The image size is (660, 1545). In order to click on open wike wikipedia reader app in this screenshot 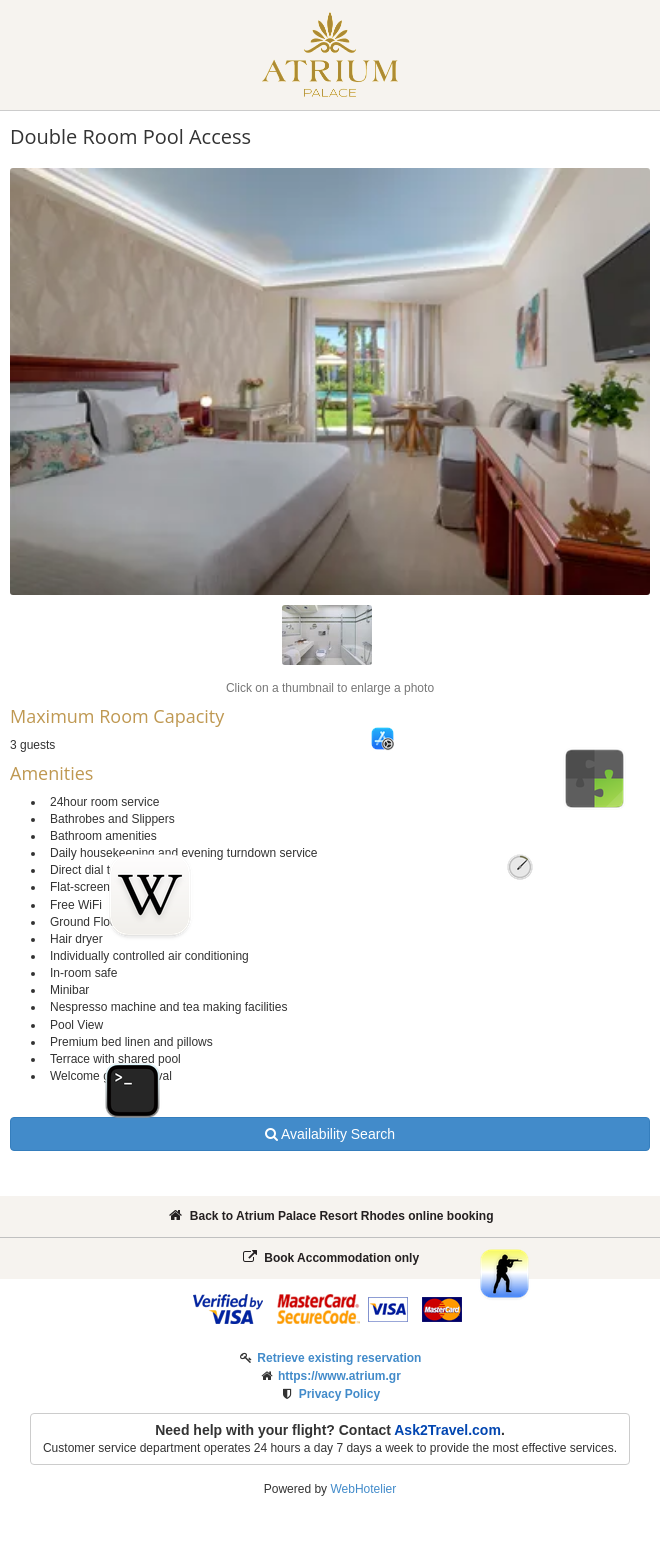, I will do `click(150, 895)`.